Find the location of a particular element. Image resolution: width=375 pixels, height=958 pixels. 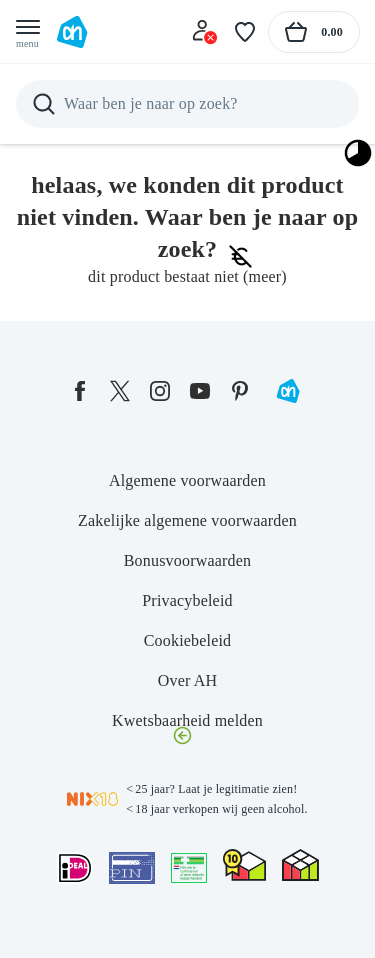

go back to the previous screen is located at coordinates (182, 735).